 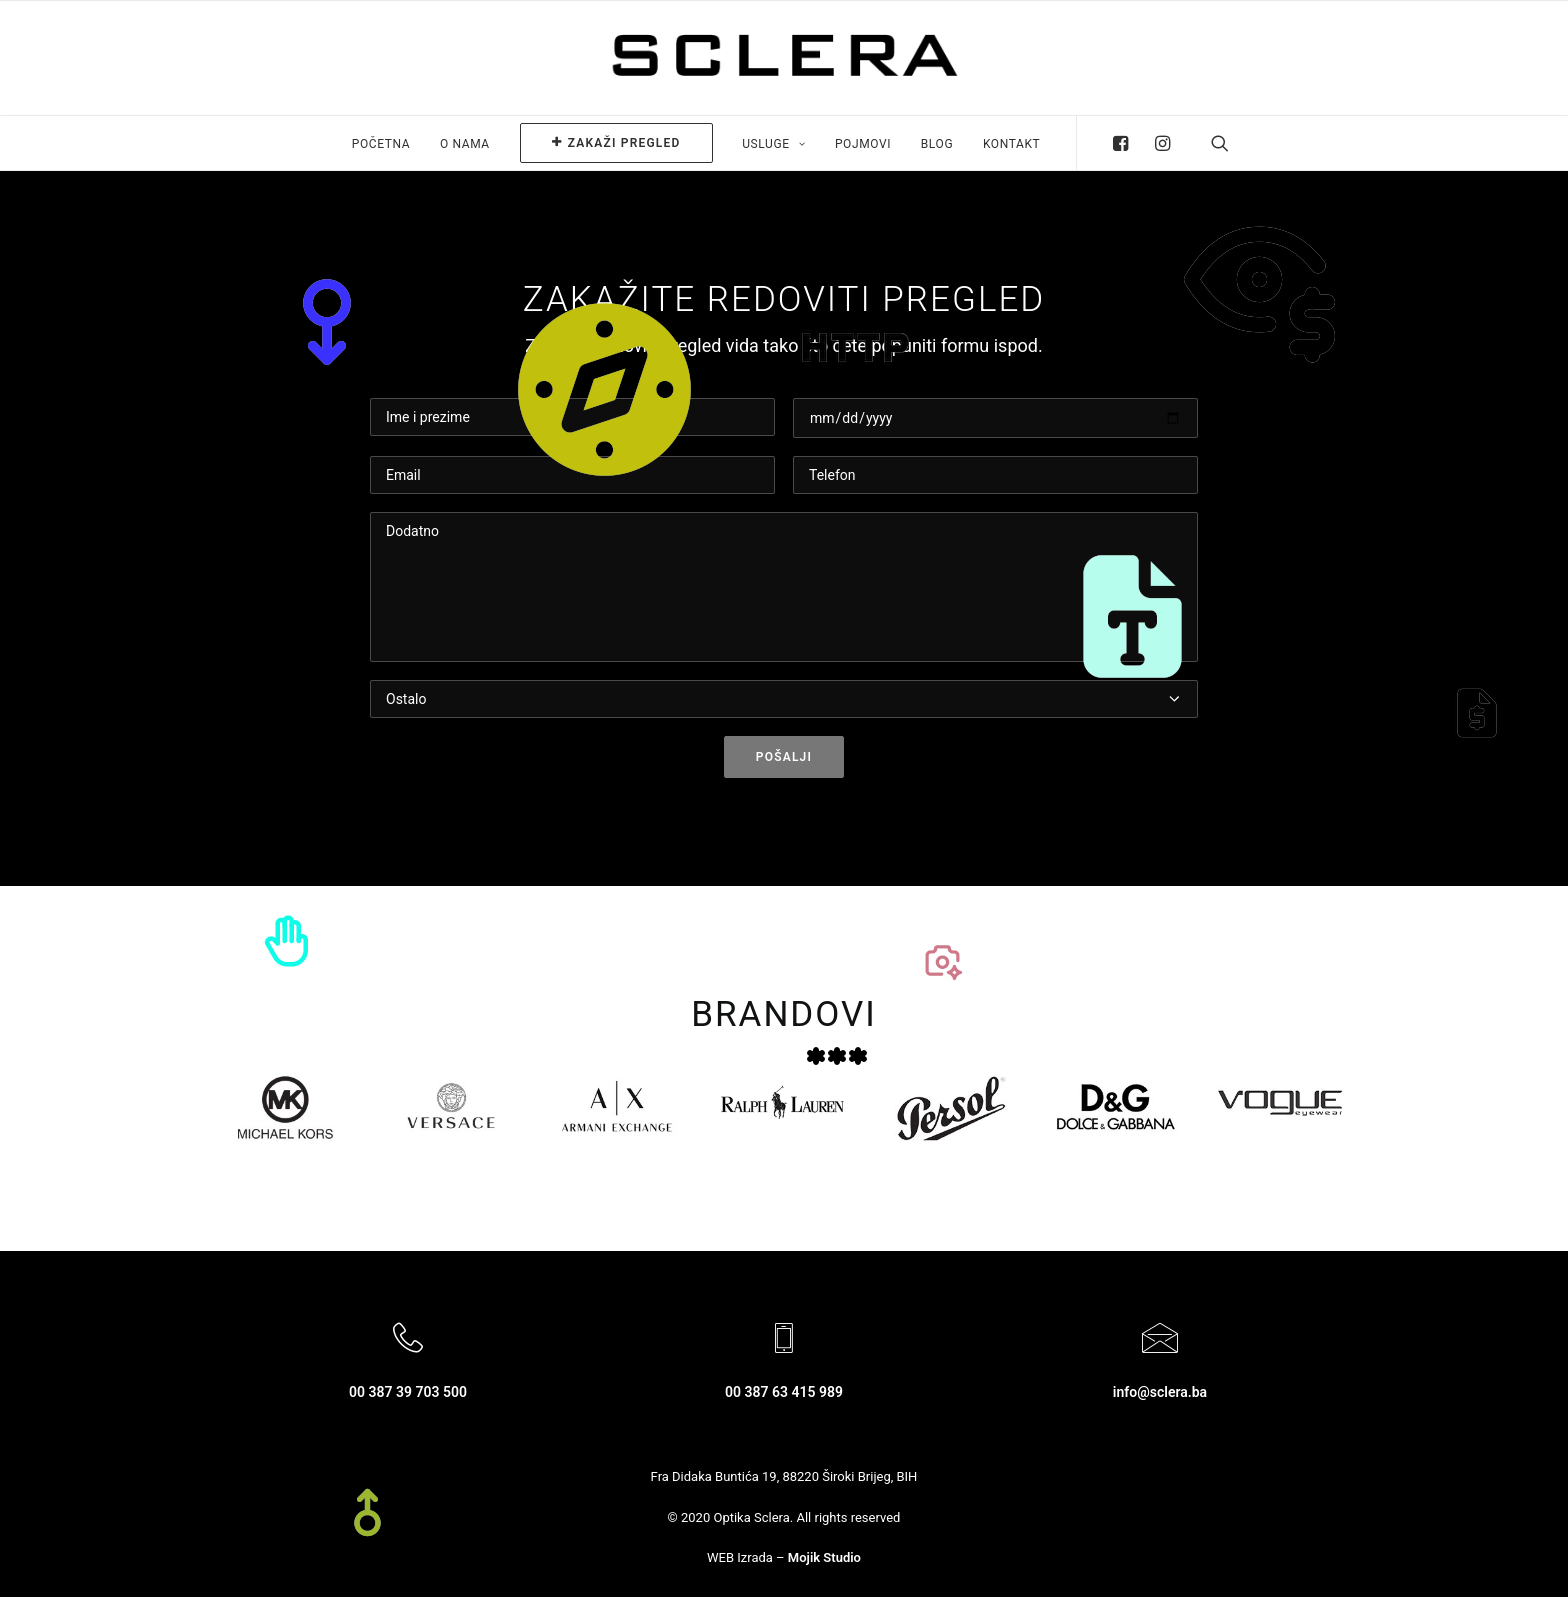 I want to click on access navigation or directions, so click(x=604, y=389).